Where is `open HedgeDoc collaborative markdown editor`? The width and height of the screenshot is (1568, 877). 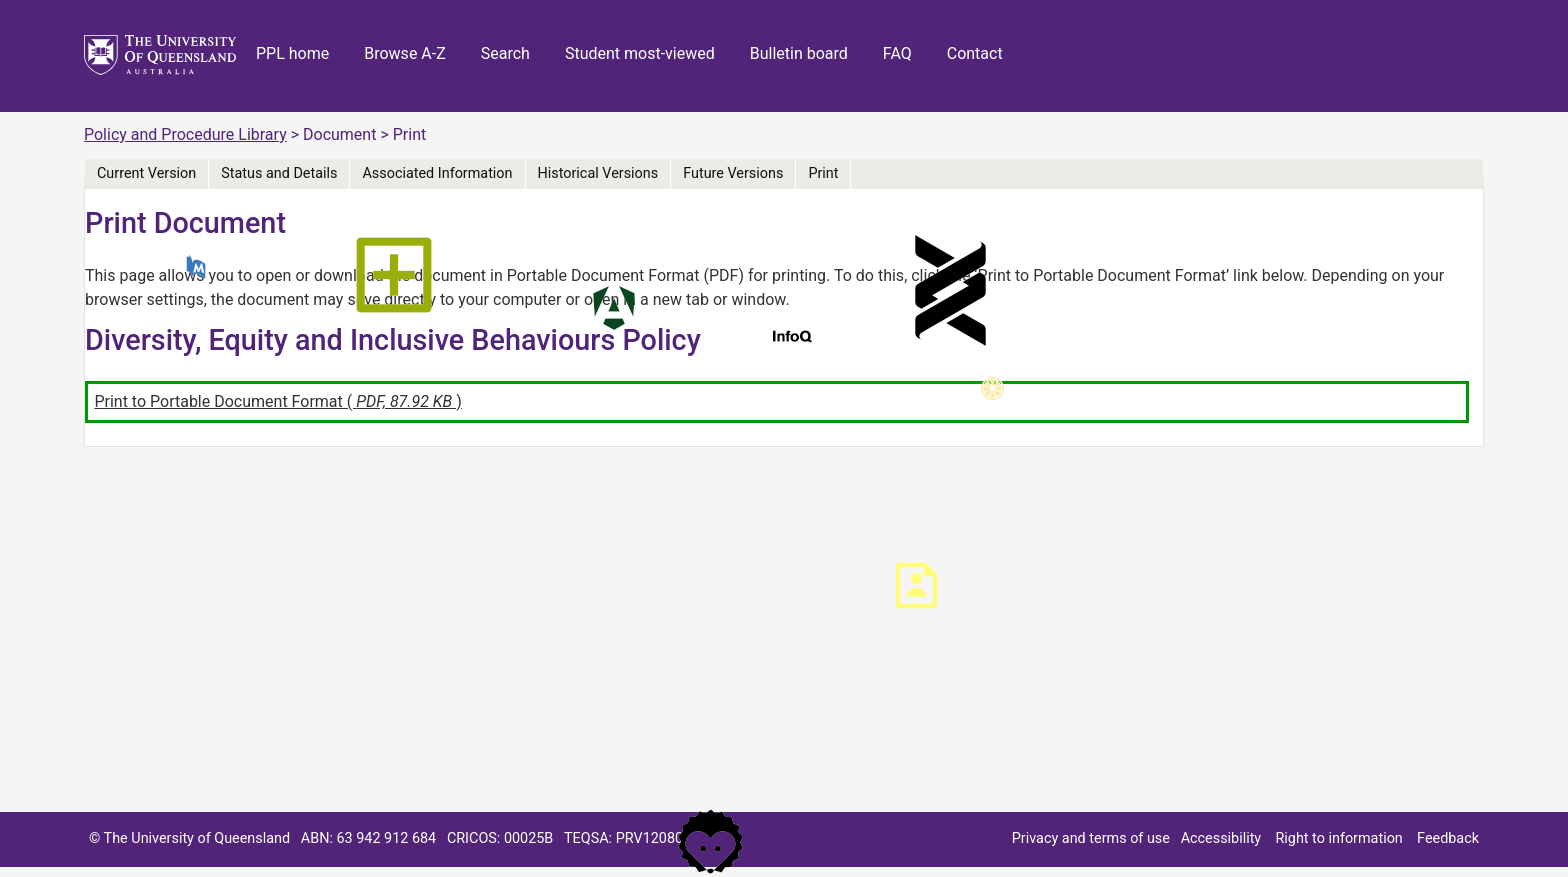 open HedgeDoc collaborative markdown editor is located at coordinates (710, 841).